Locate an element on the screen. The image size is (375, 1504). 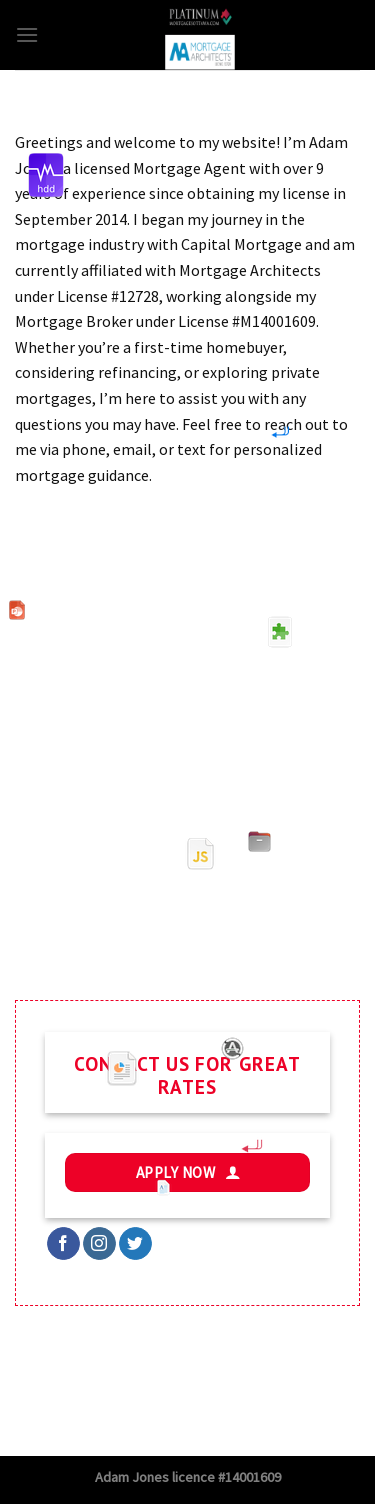
open the software update manager is located at coordinates (232, 1048).